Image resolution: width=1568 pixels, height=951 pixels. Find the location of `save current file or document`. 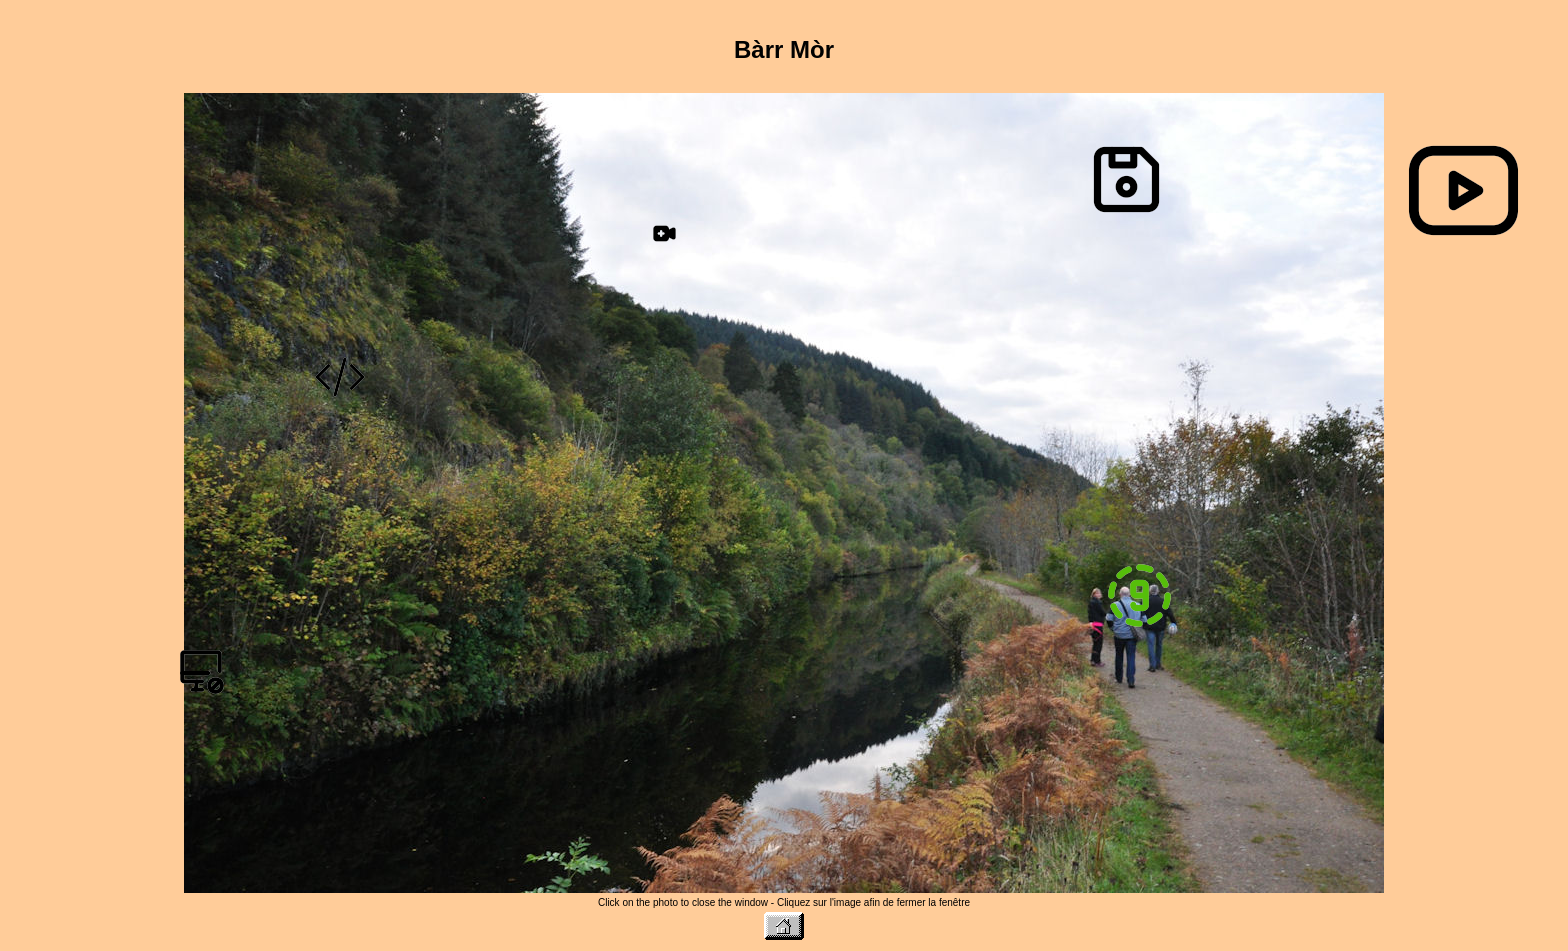

save current file or document is located at coordinates (1126, 179).